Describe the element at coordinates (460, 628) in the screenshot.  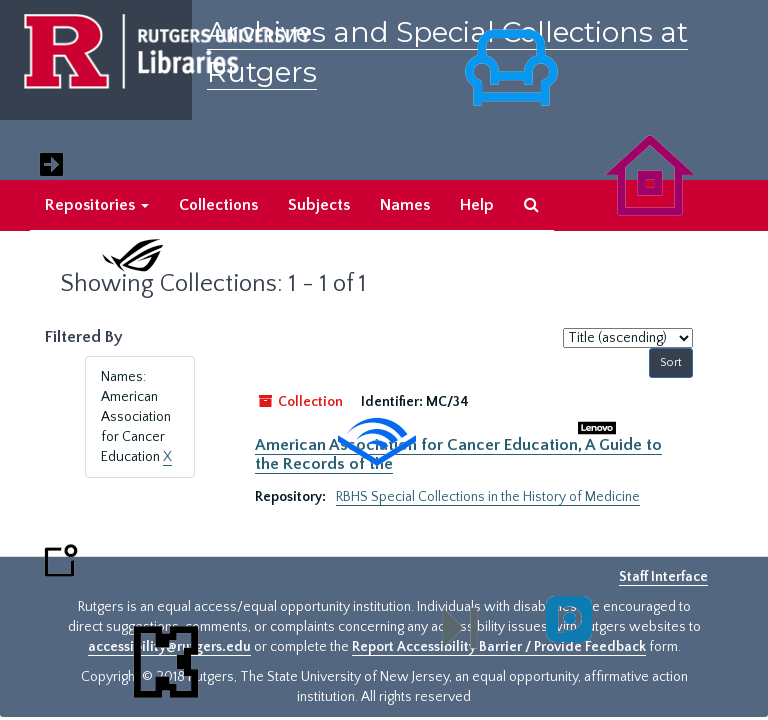
I see `skip to the next track or item` at that location.